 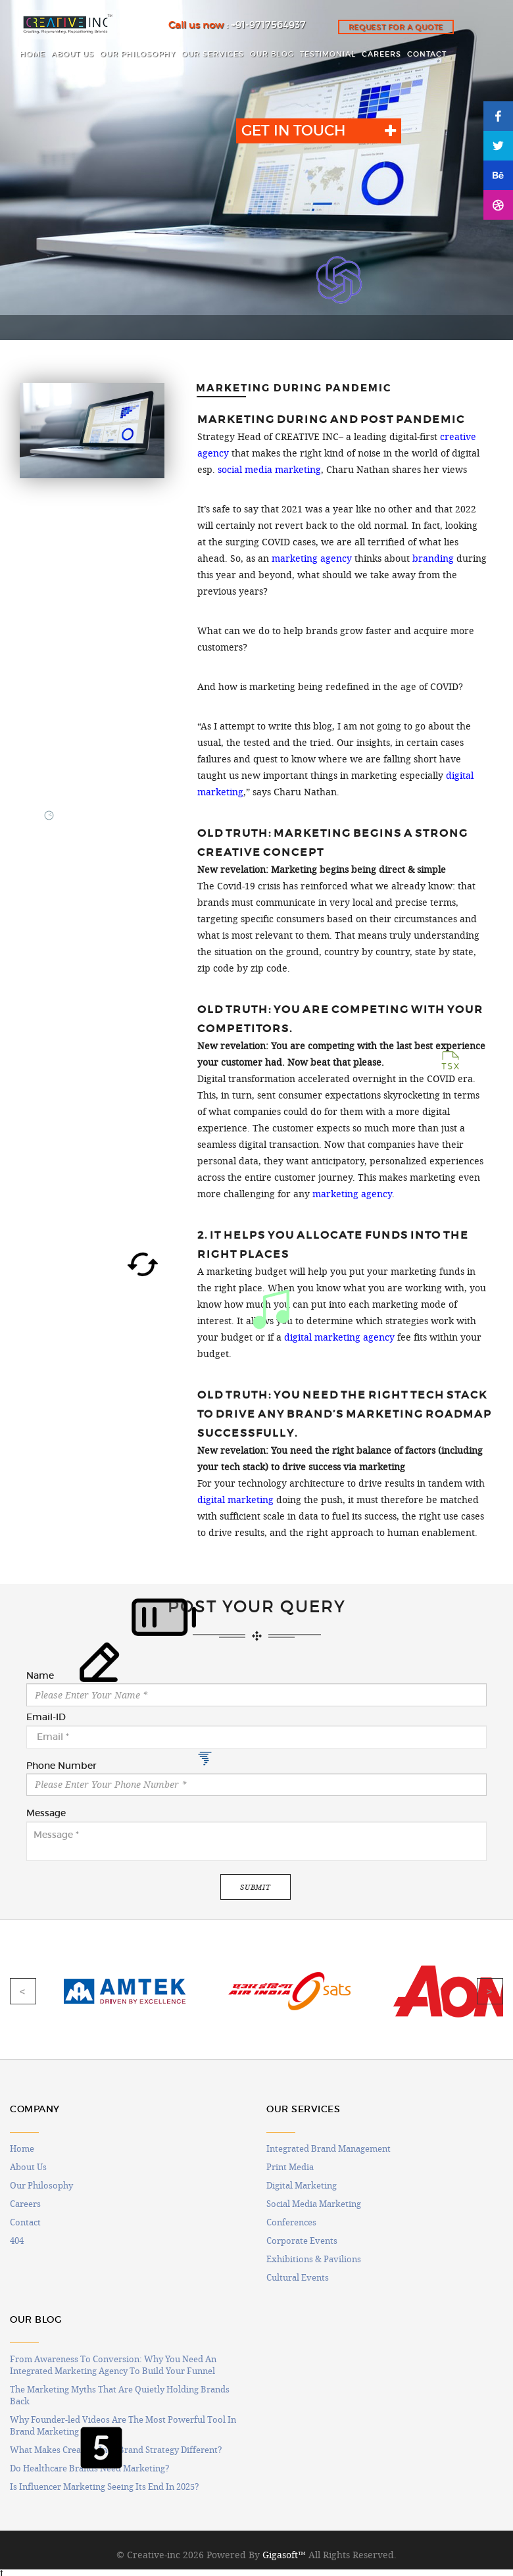 I want to click on indicates severe weather alert or tornado warning, so click(x=205, y=1758).